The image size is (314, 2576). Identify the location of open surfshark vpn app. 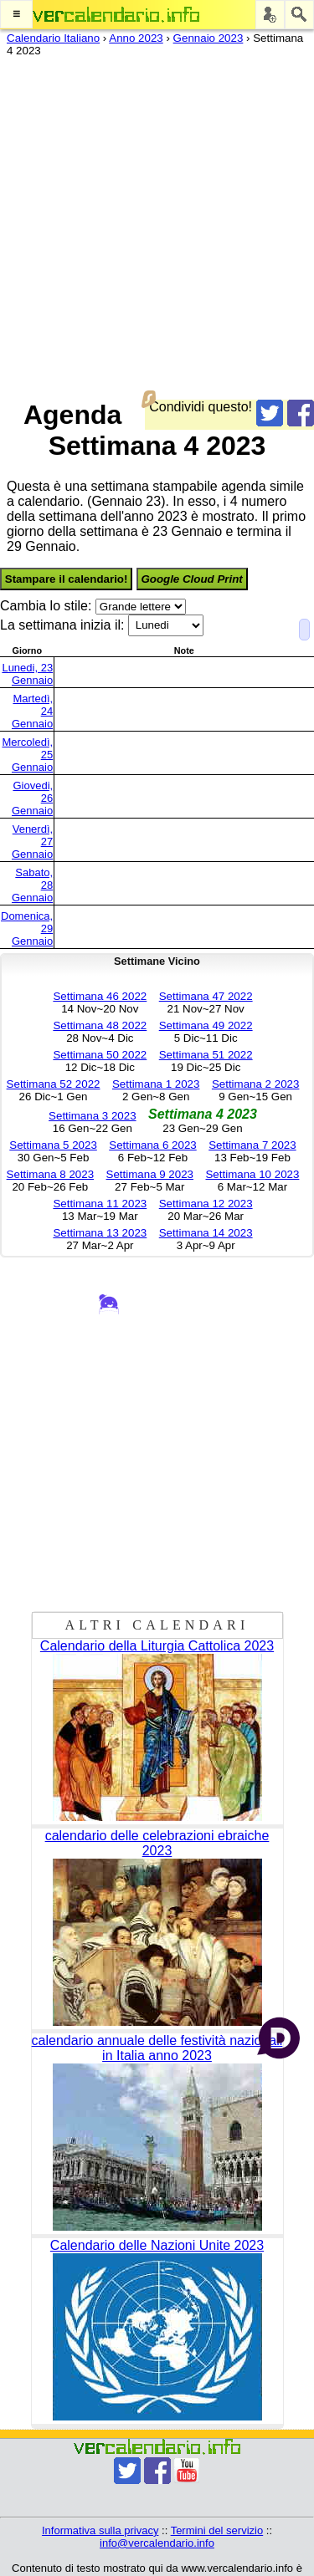
(148, 399).